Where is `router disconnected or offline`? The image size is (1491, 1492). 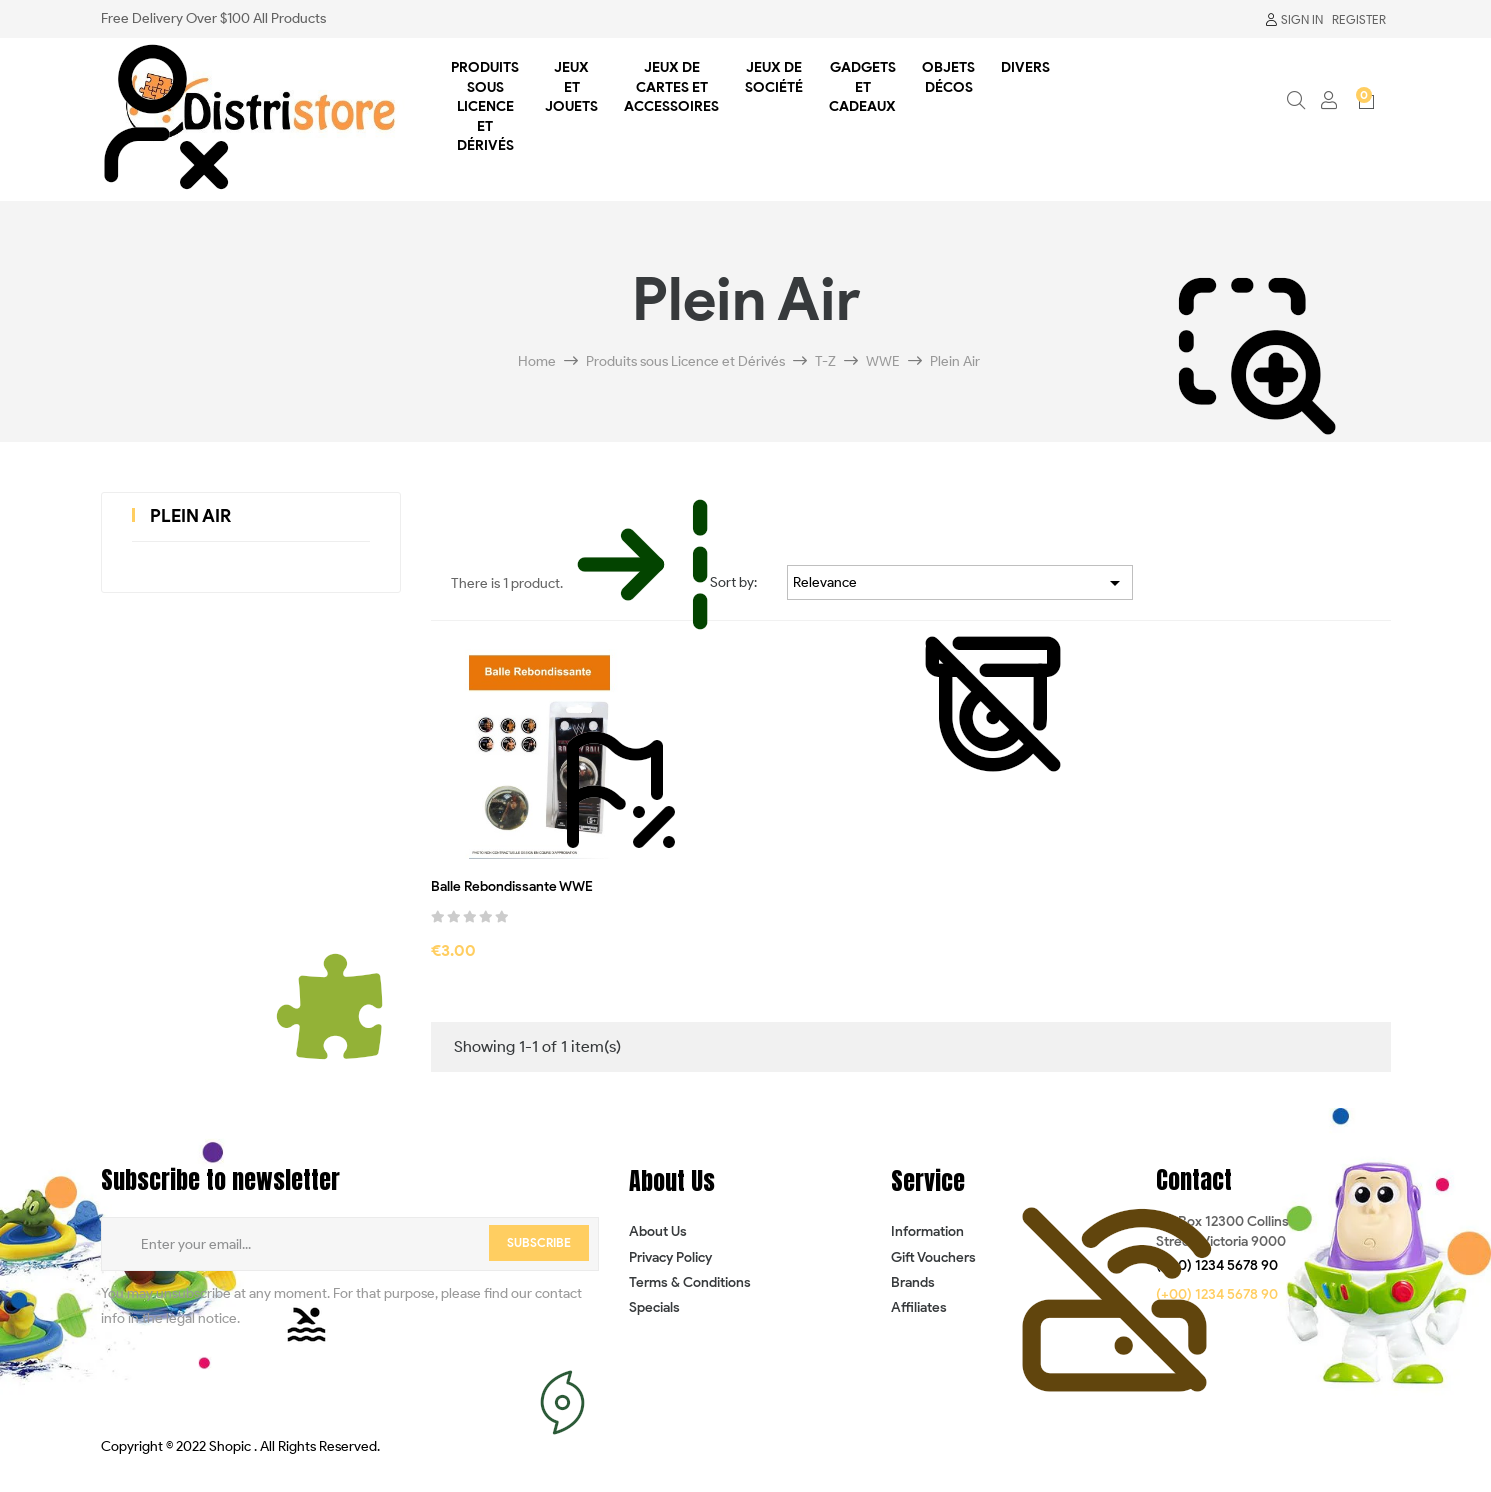
router disconnected or offline is located at coordinates (1114, 1299).